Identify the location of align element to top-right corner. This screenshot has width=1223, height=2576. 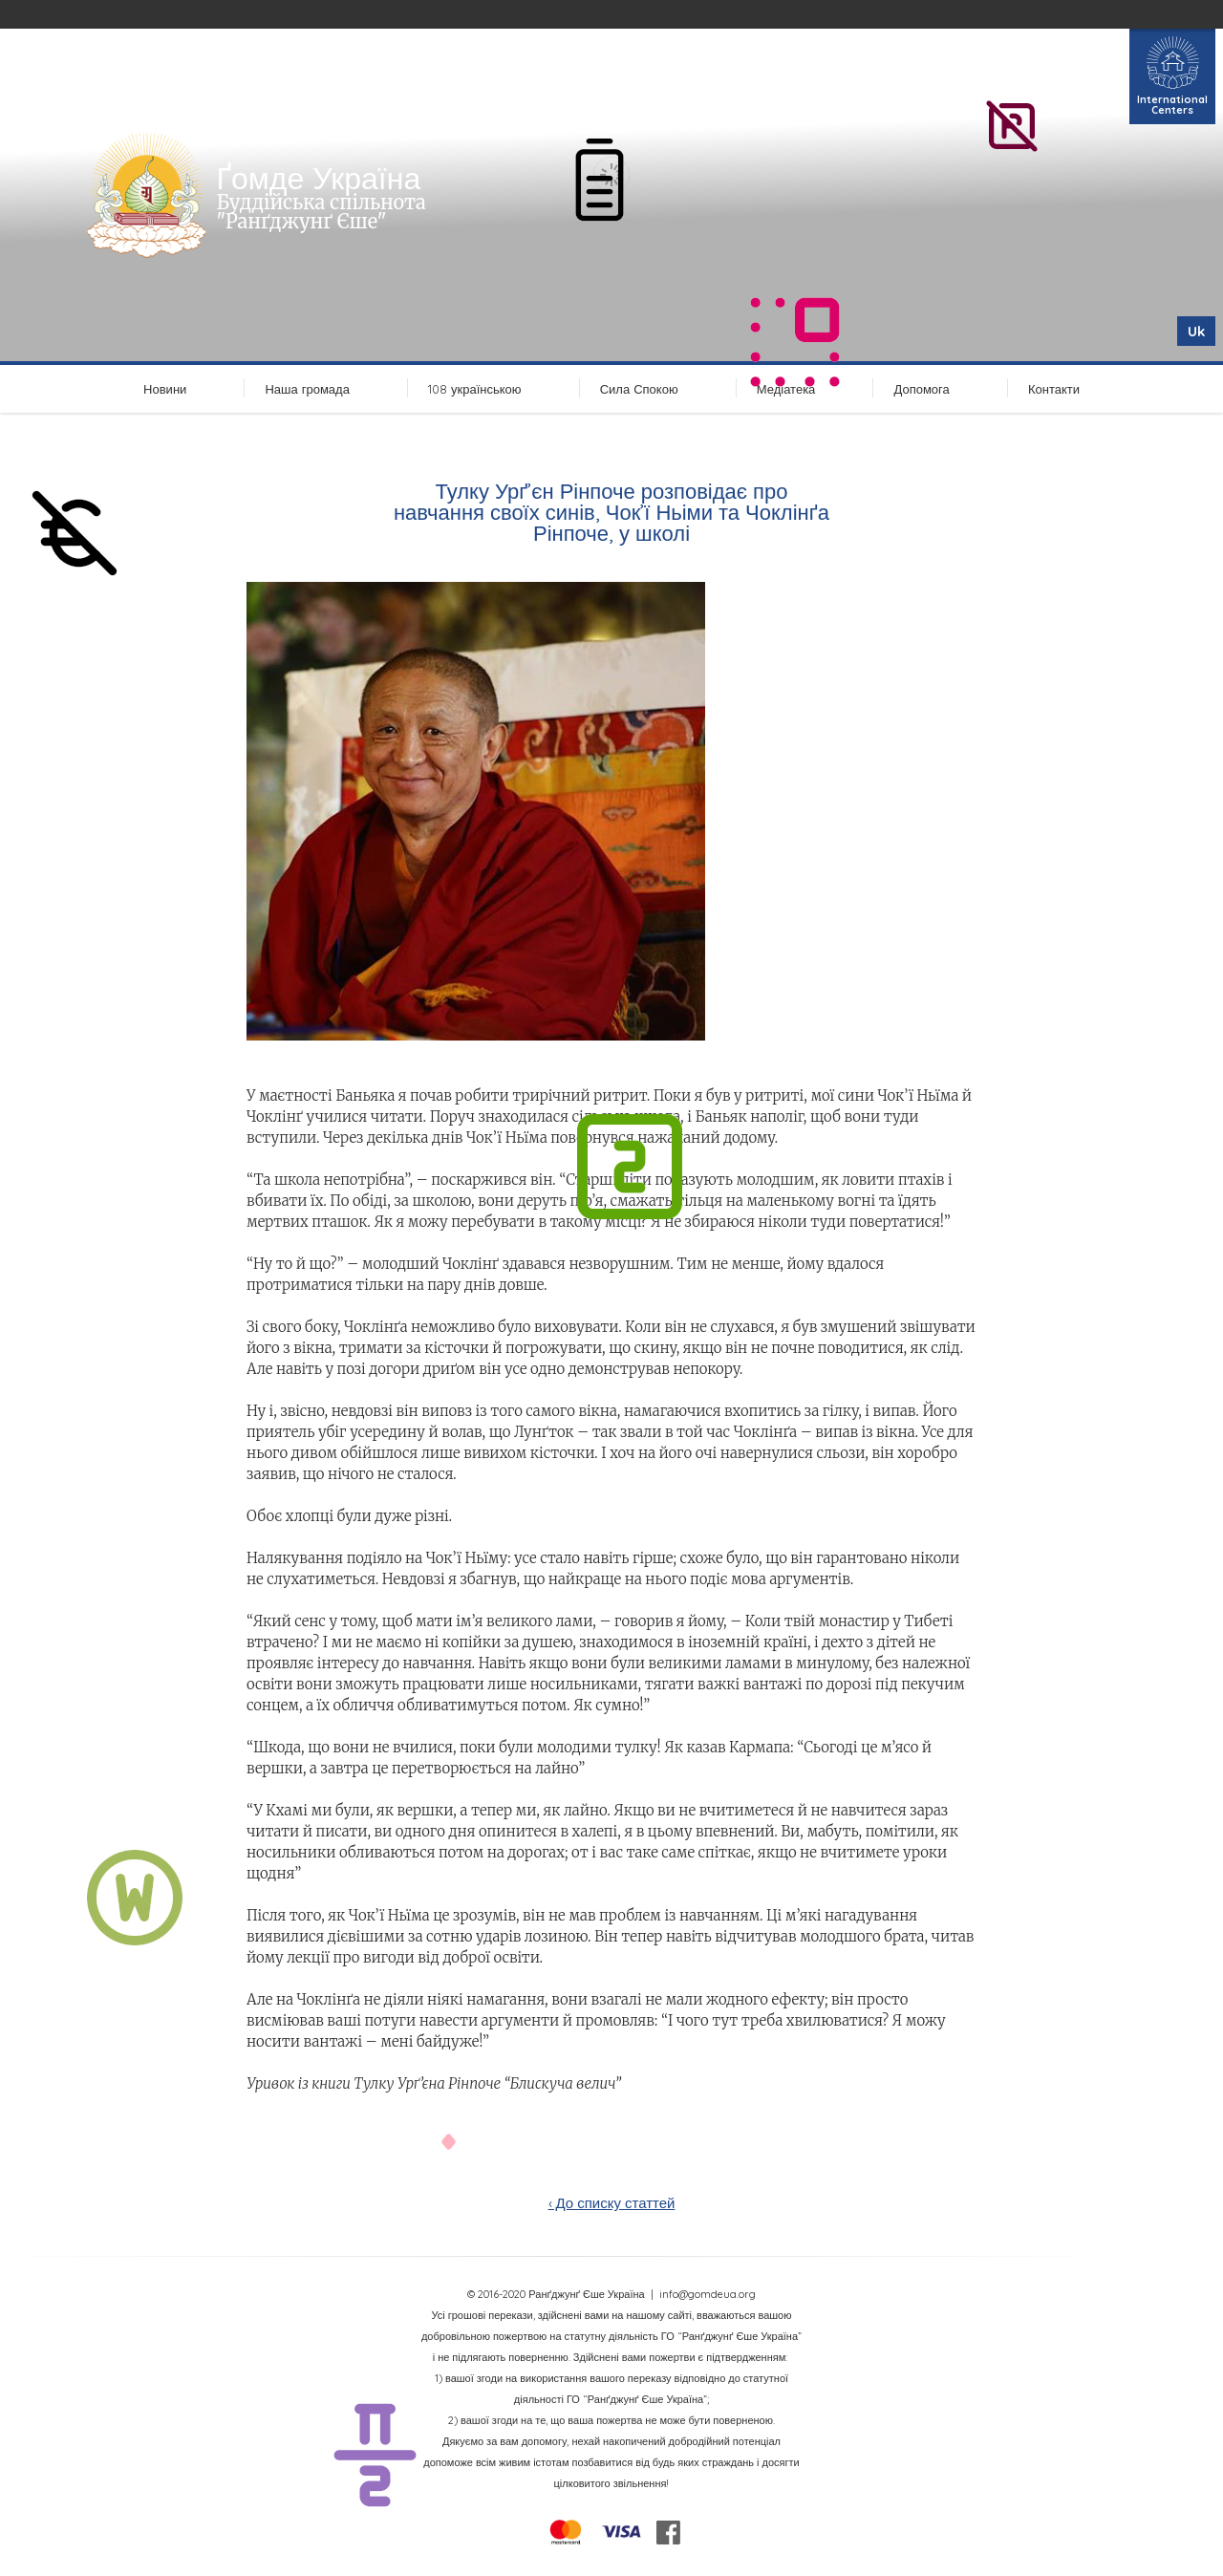
(795, 342).